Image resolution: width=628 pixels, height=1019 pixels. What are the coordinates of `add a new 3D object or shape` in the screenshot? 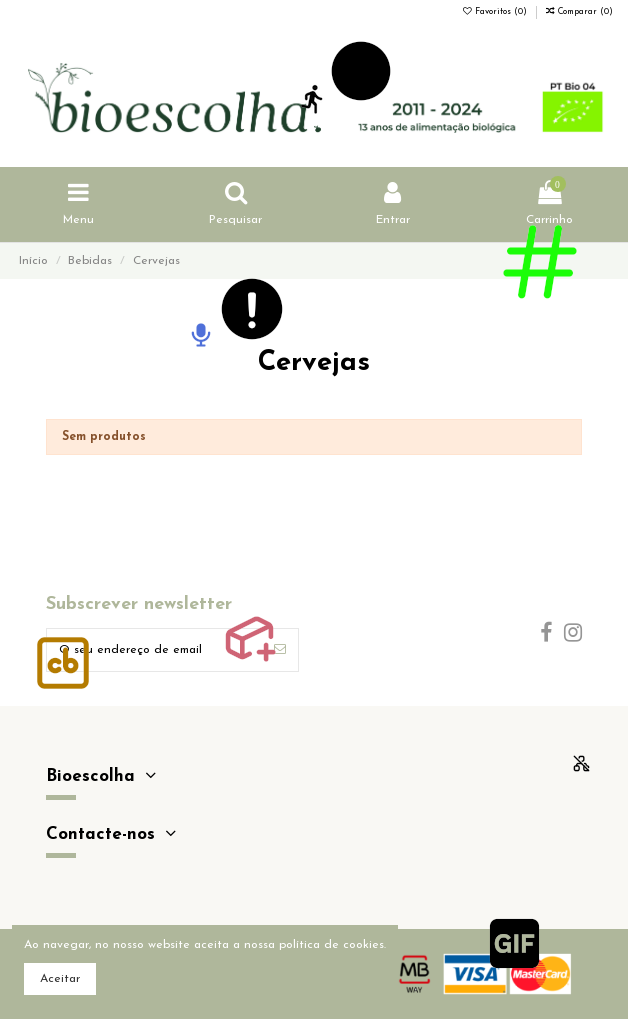 It's located at (249, 635).